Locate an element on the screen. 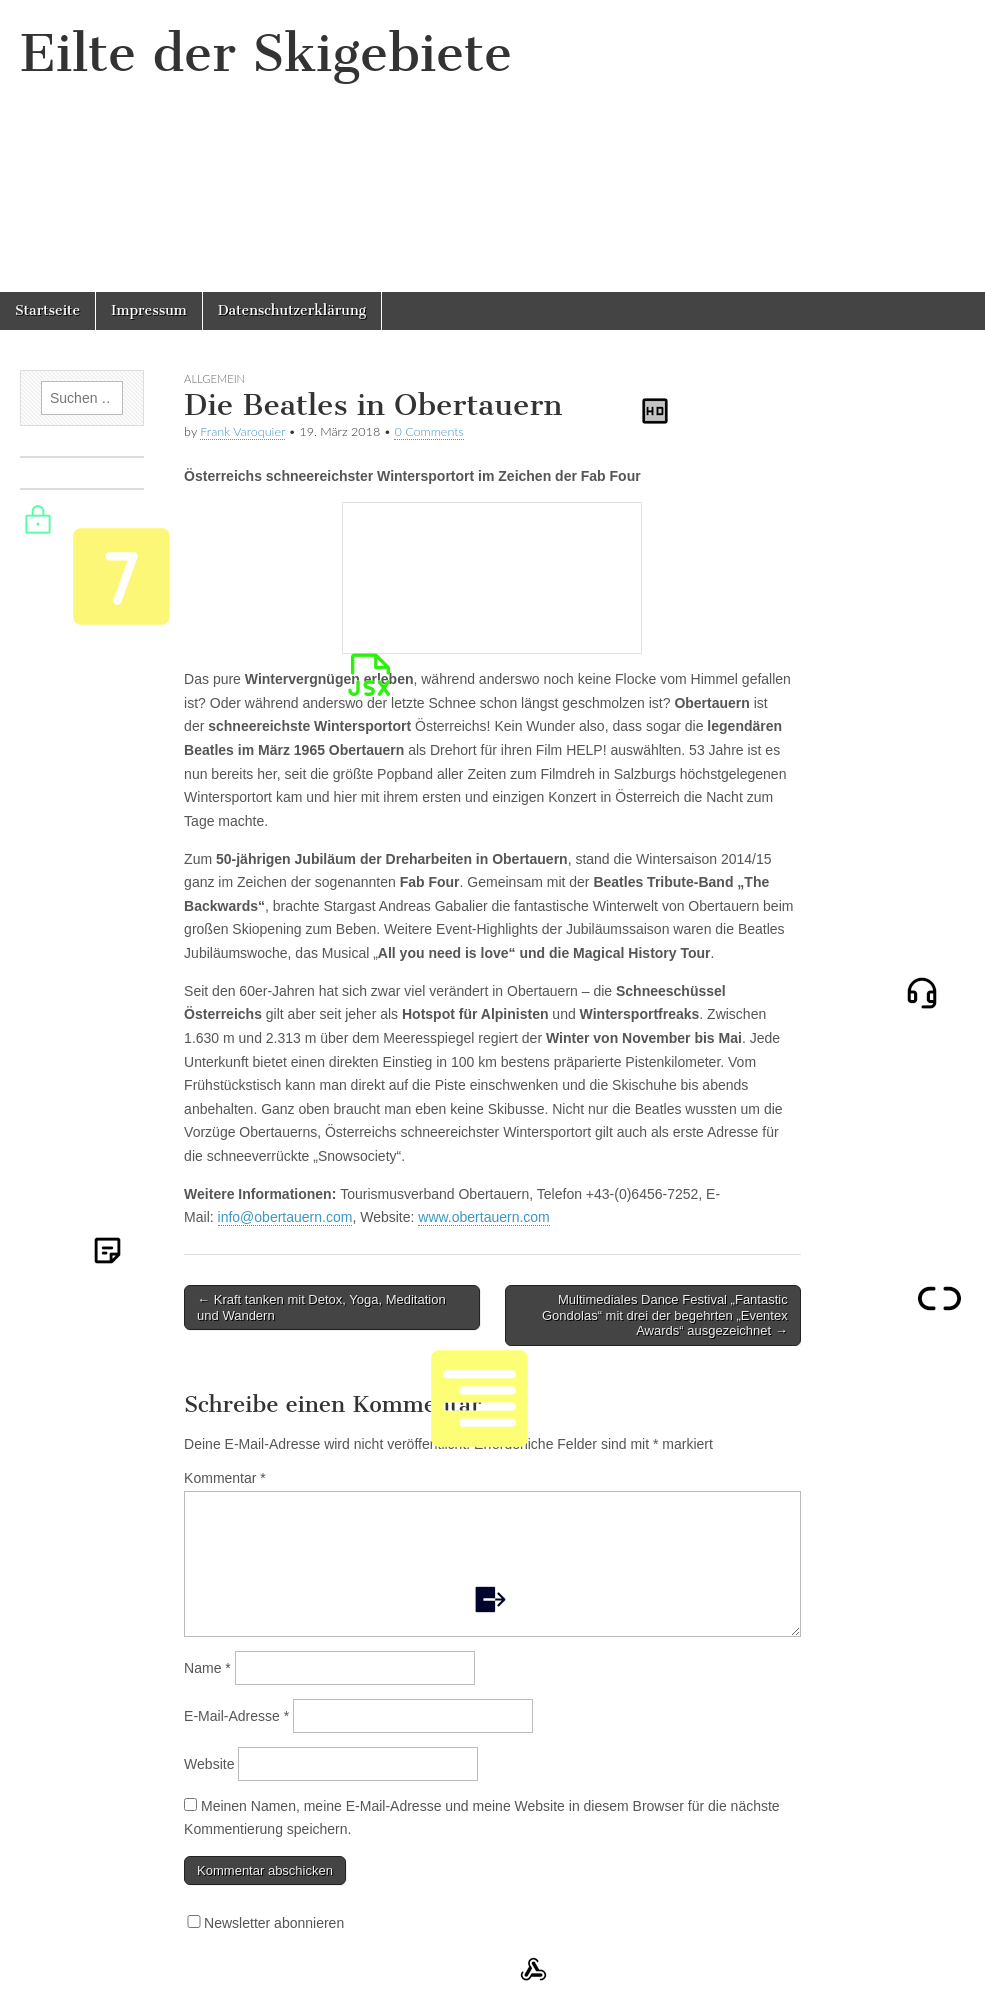 This screenshot has width=985, height=1996. lock or secure this item is located at coordinates (38, 521).